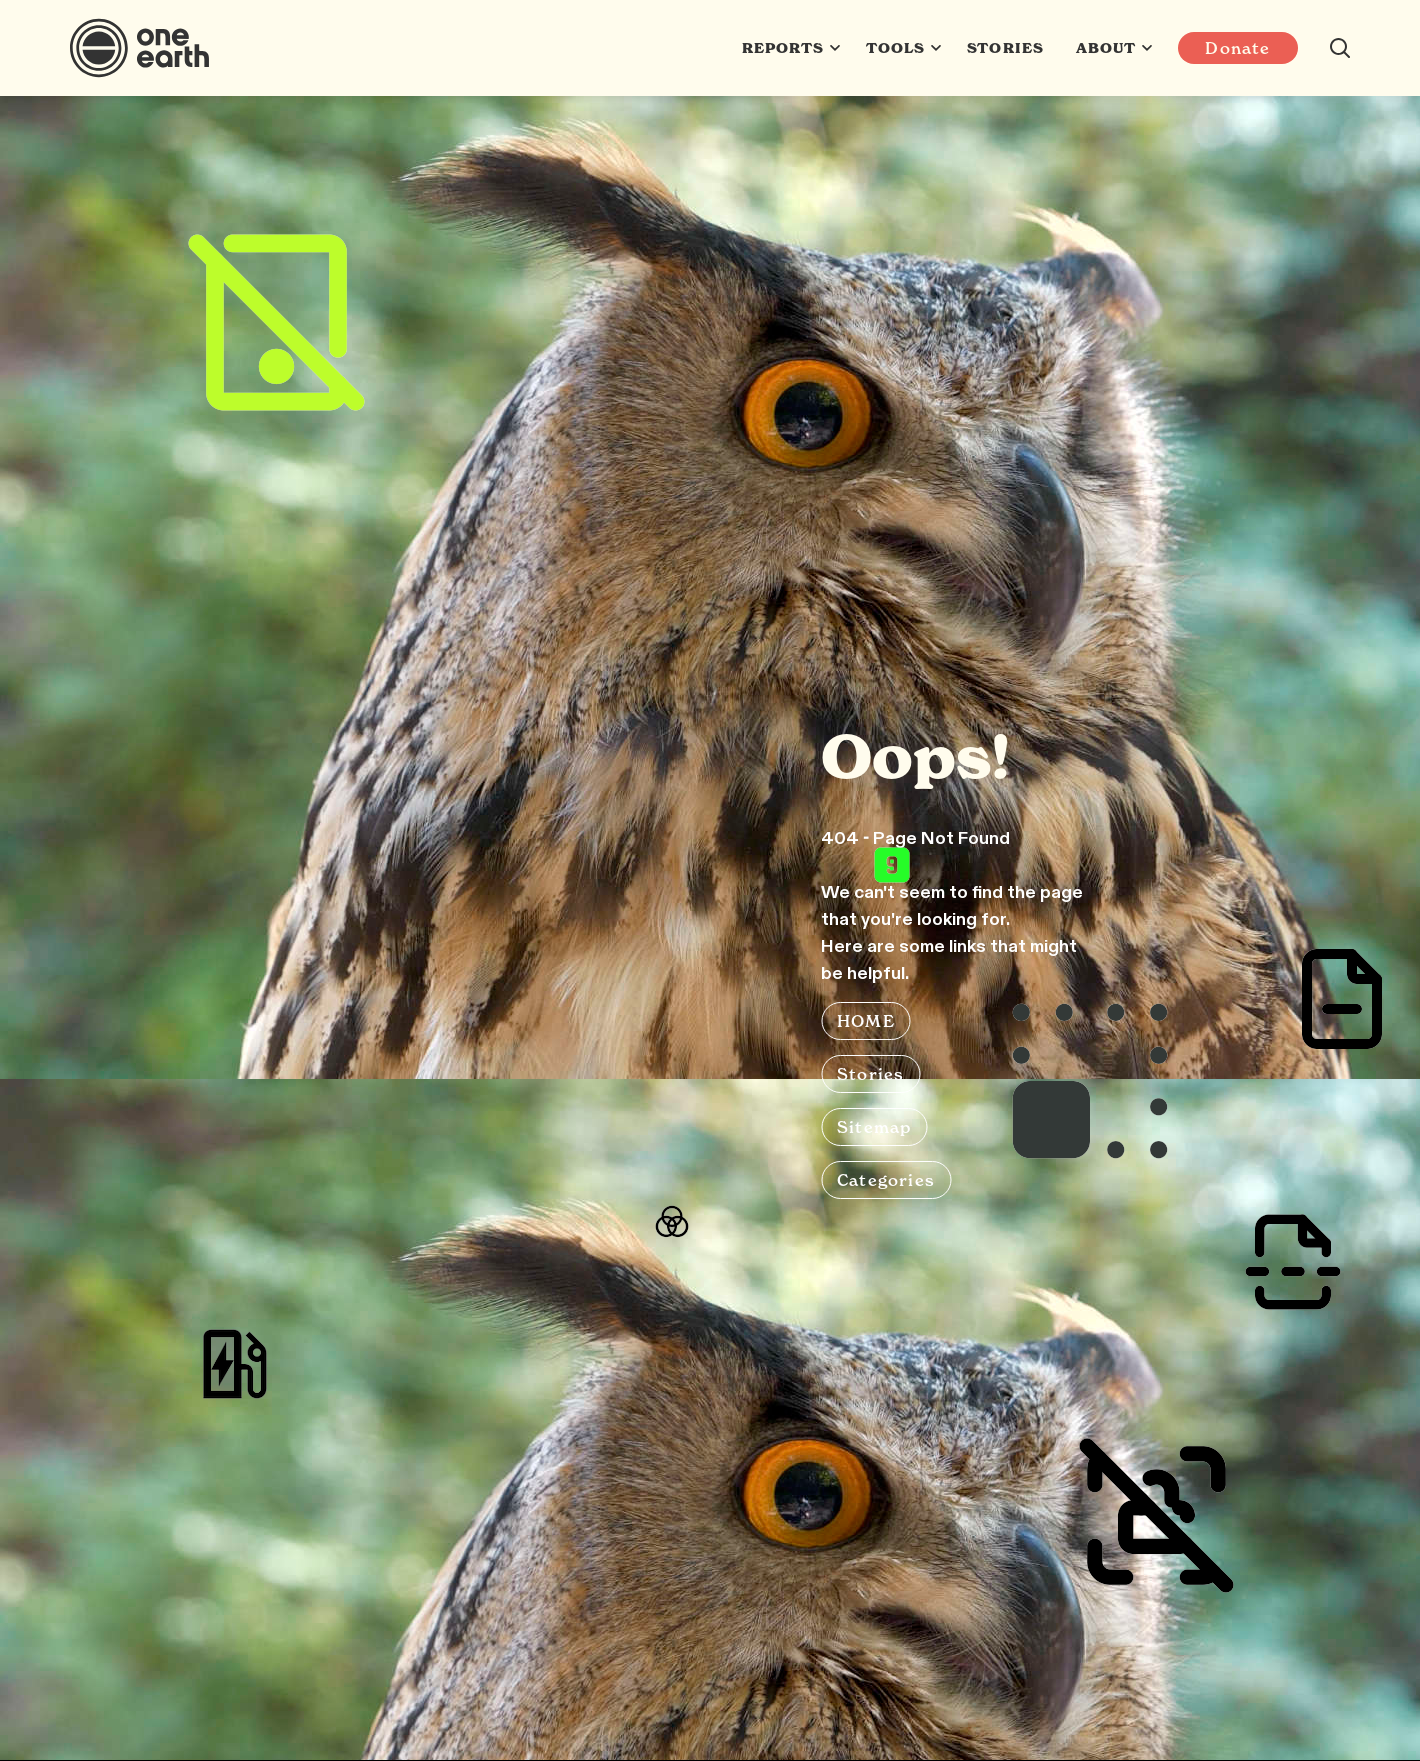 Image resolution: width=1420 pixels, height=1761 pixels. Describe the element at coordinates (1156, 1515) in the screenshot. I see `access control disabled` at that location.